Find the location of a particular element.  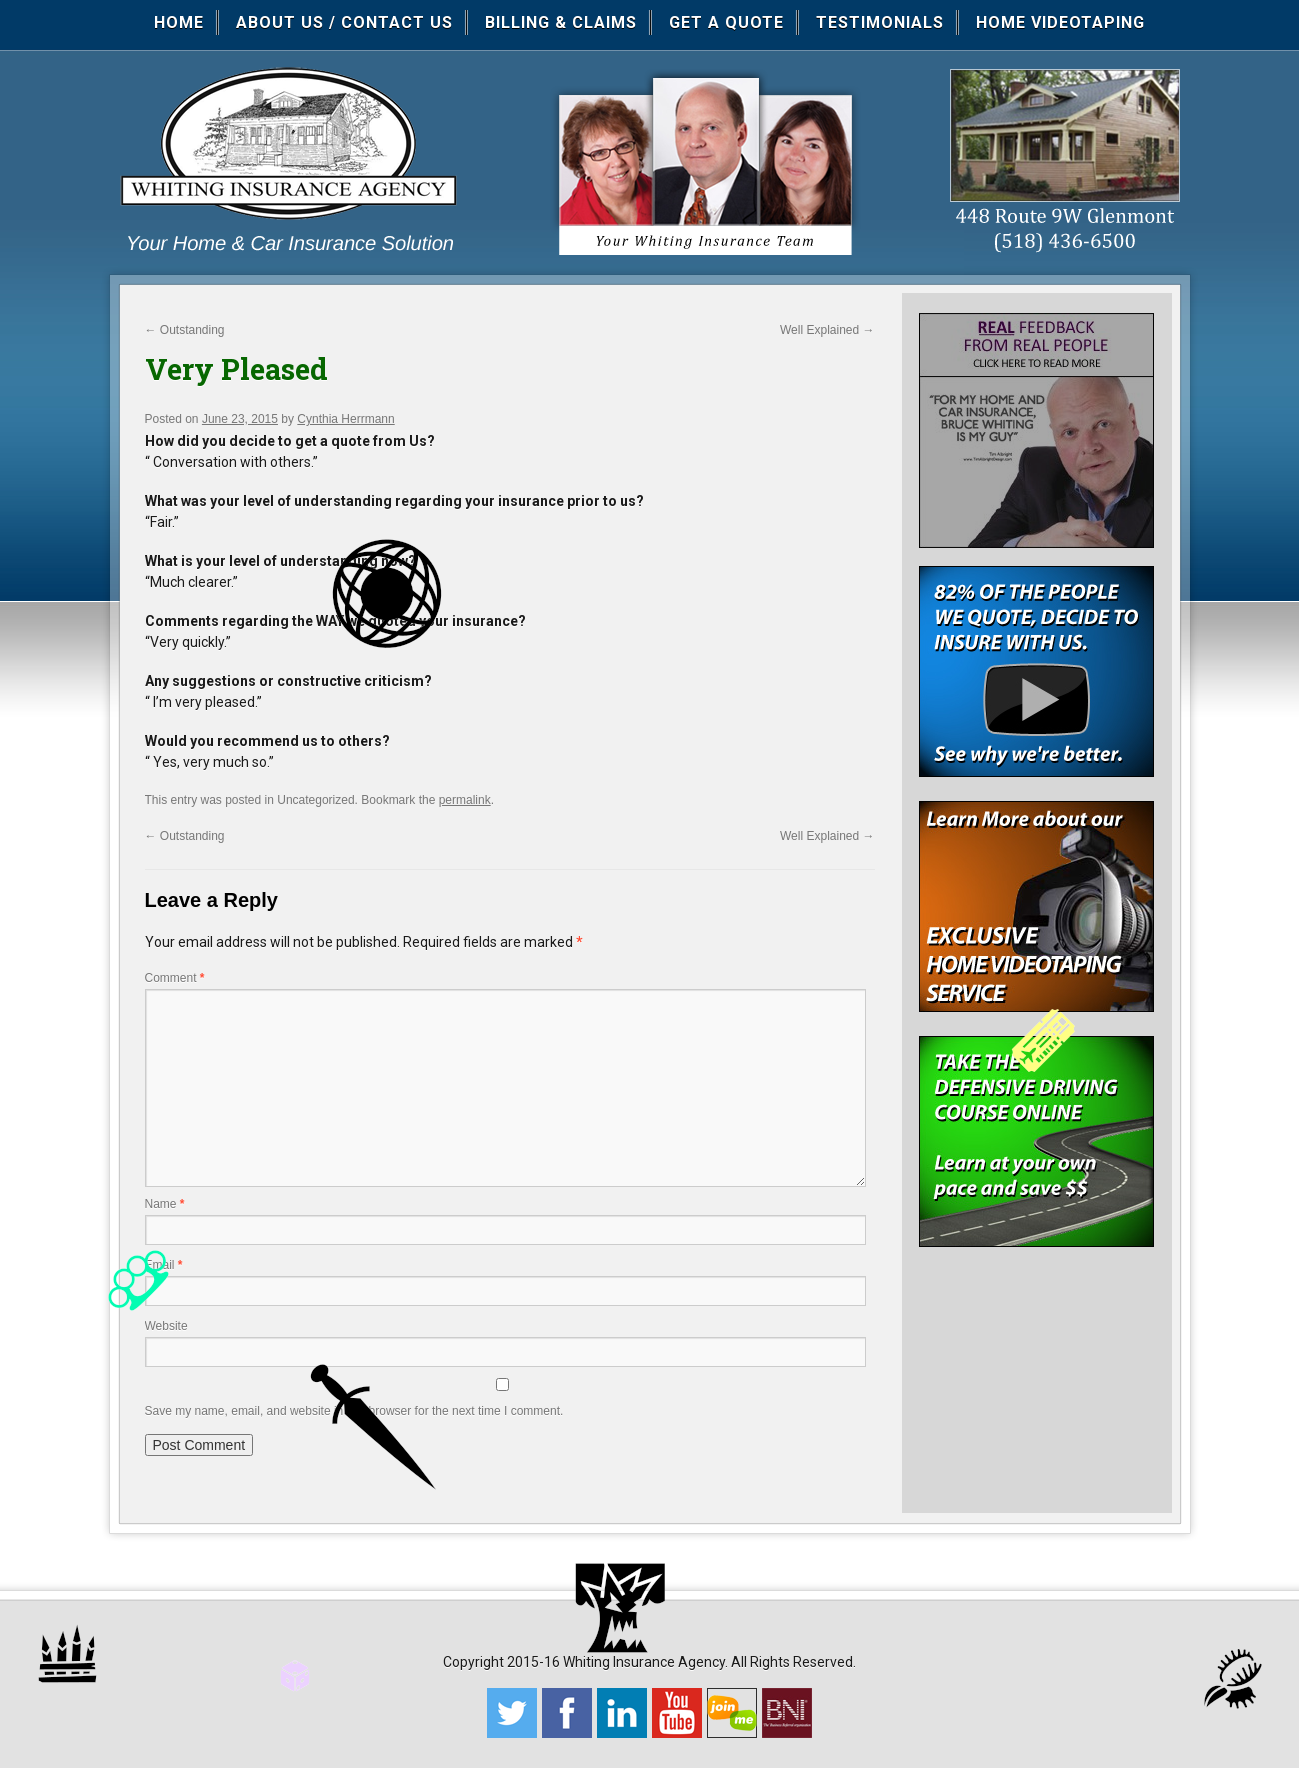

select a dagger or stabbing weapon in a game is located at coordinates (373, 1427).